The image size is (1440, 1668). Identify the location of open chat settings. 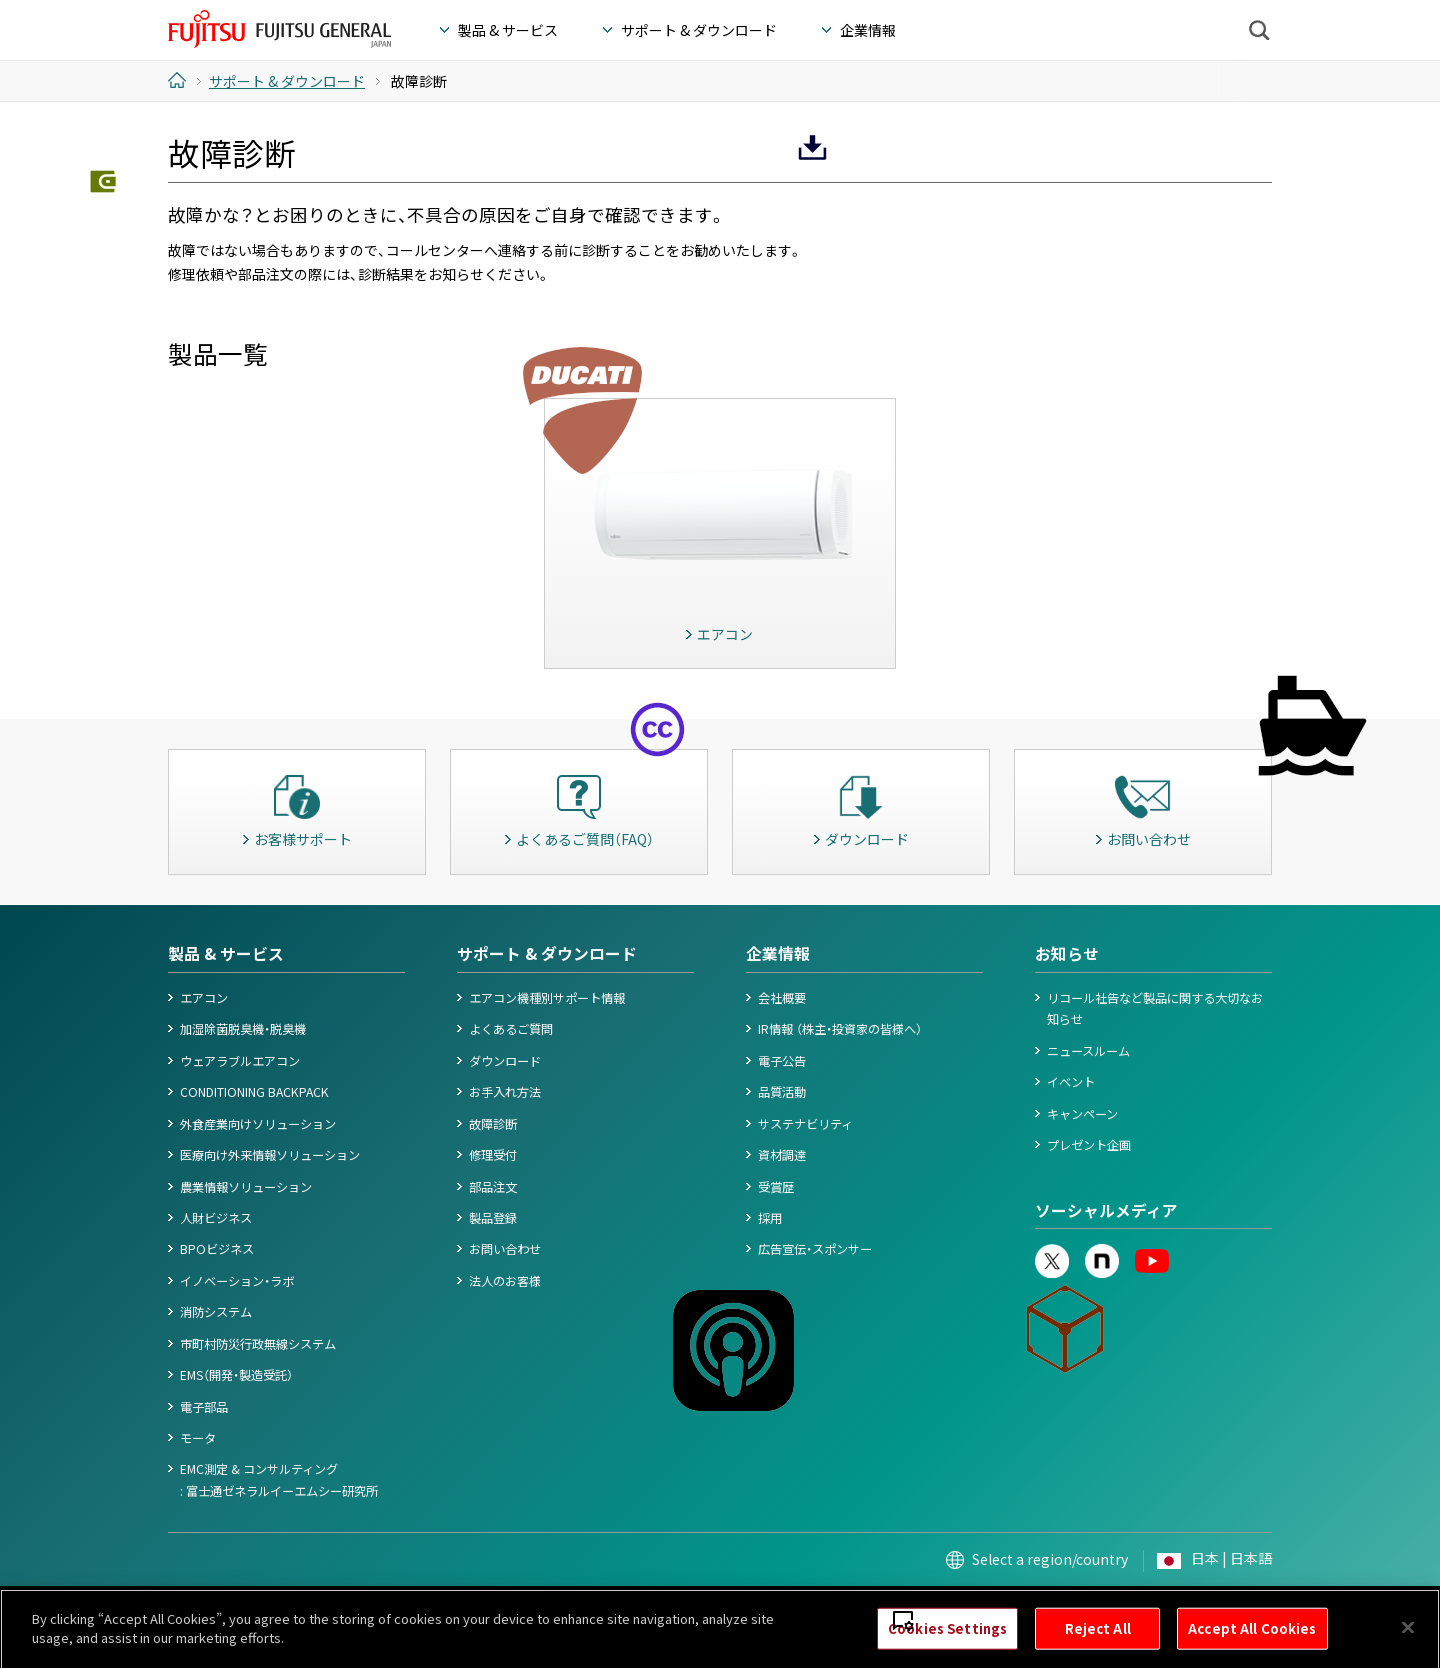
(903, 1620).